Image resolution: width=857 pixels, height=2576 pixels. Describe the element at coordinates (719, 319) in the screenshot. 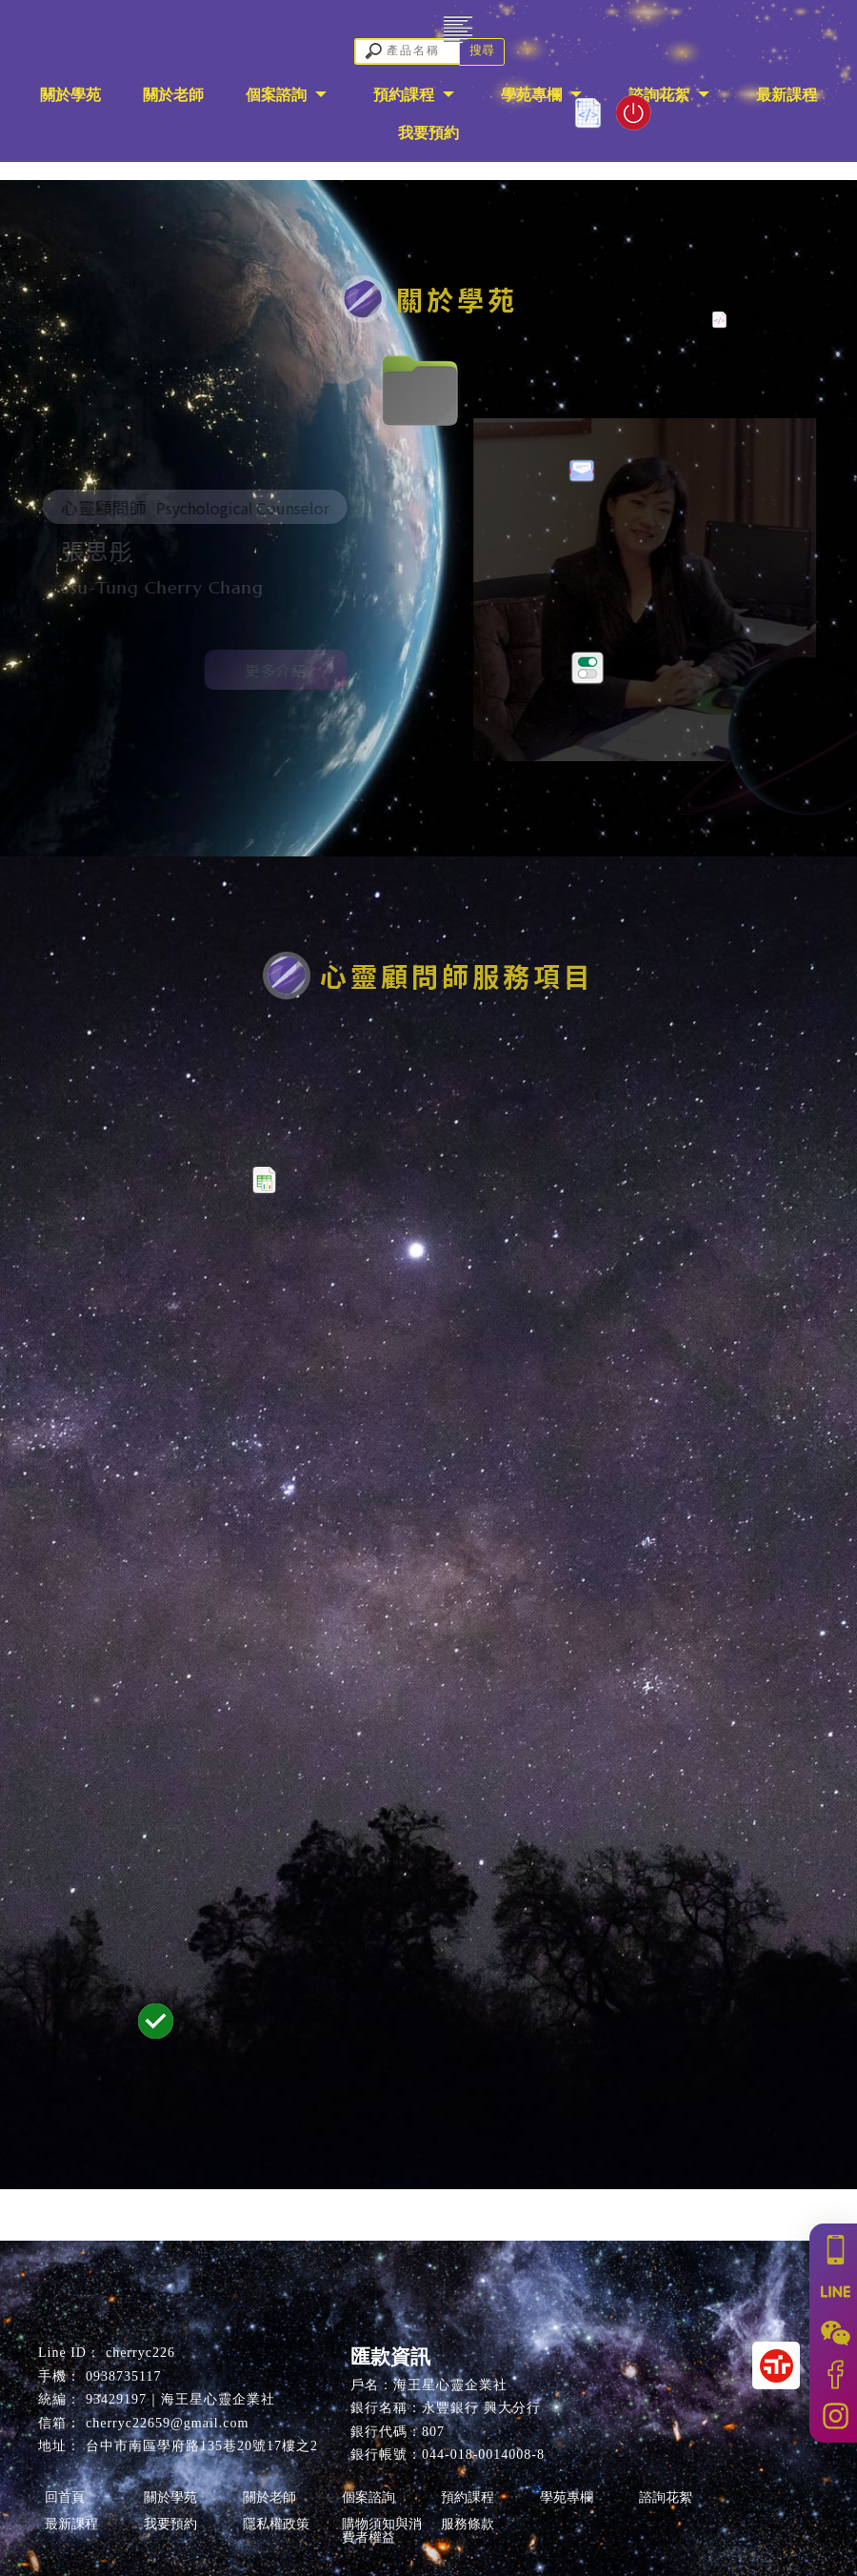

I see `an xml file type indicator` at that location.